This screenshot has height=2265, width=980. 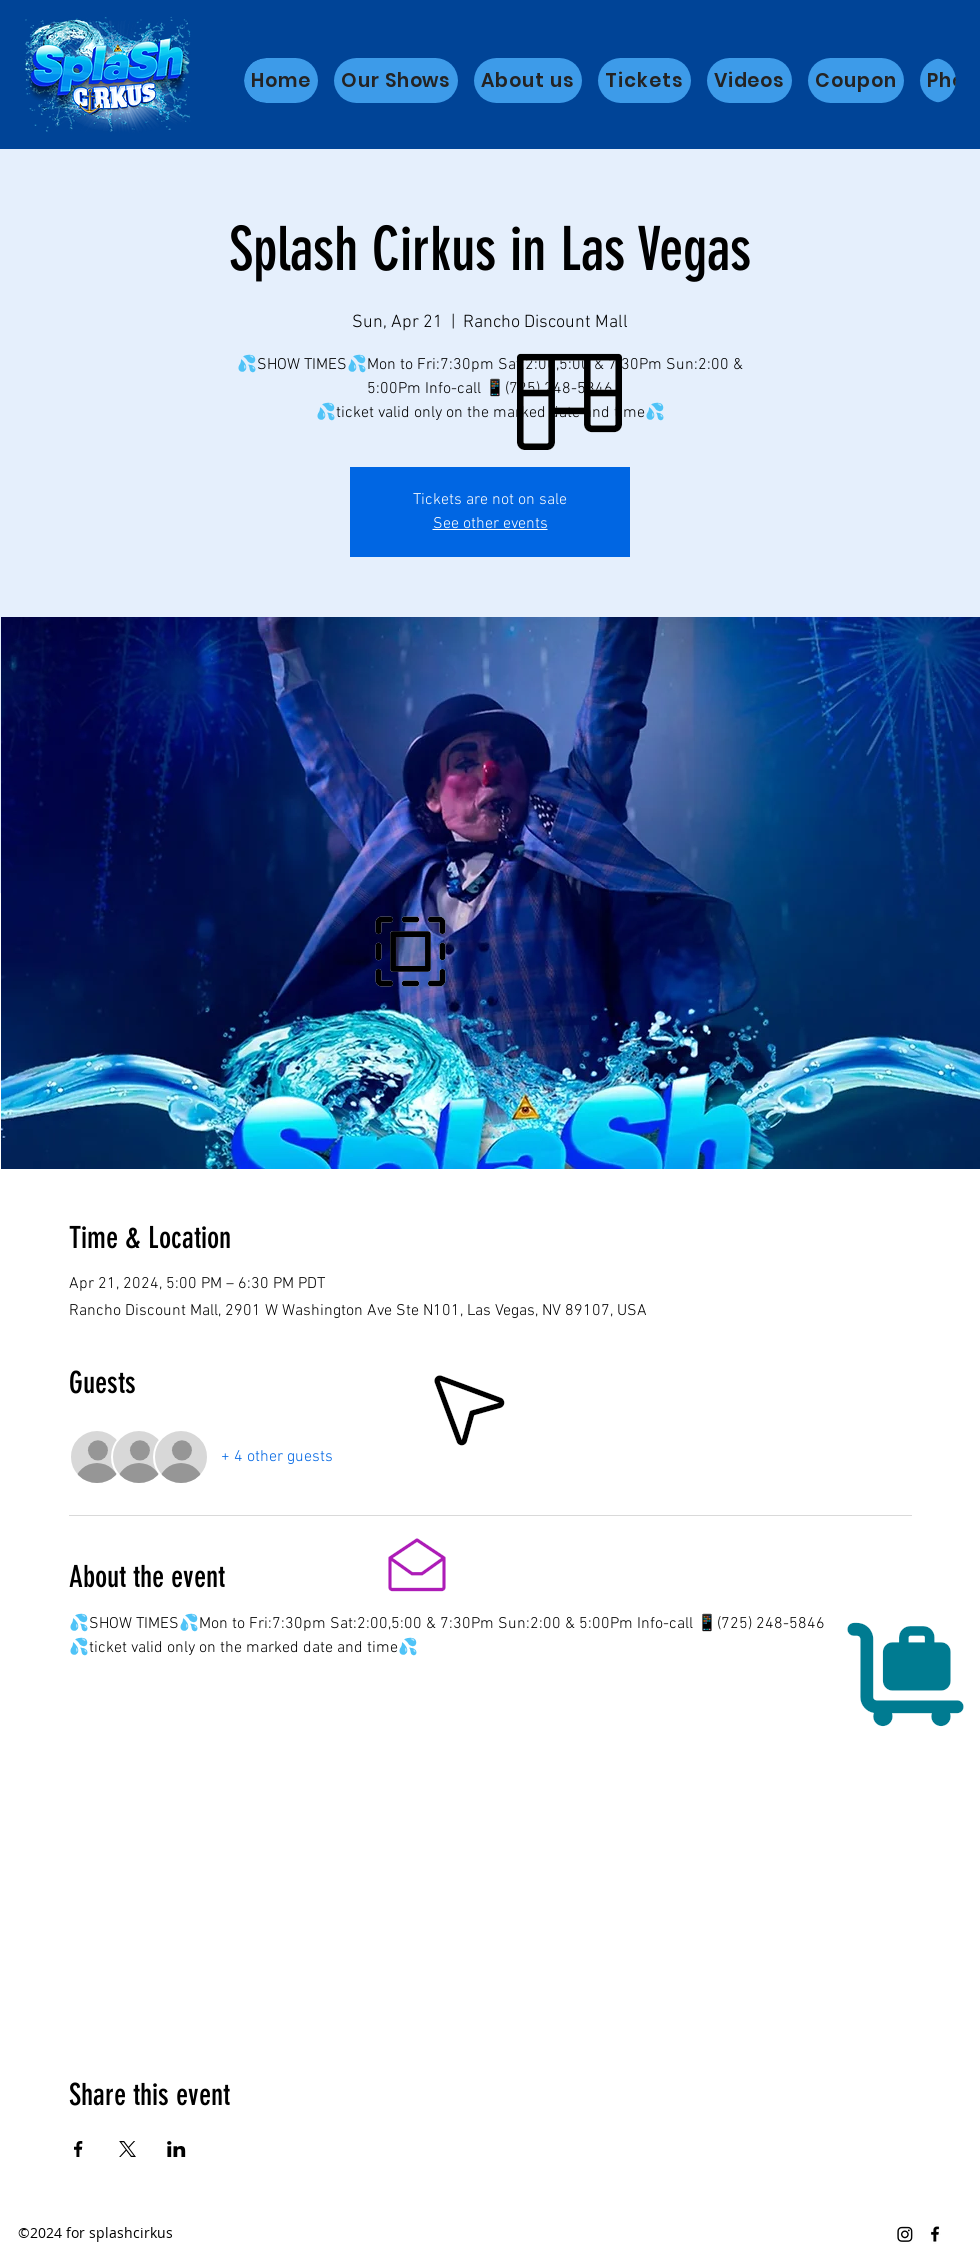 What do you see at coordinates (417, 1567) in the screenshot?
I see `view an opened email or message` at bounding box center [417, 1567].